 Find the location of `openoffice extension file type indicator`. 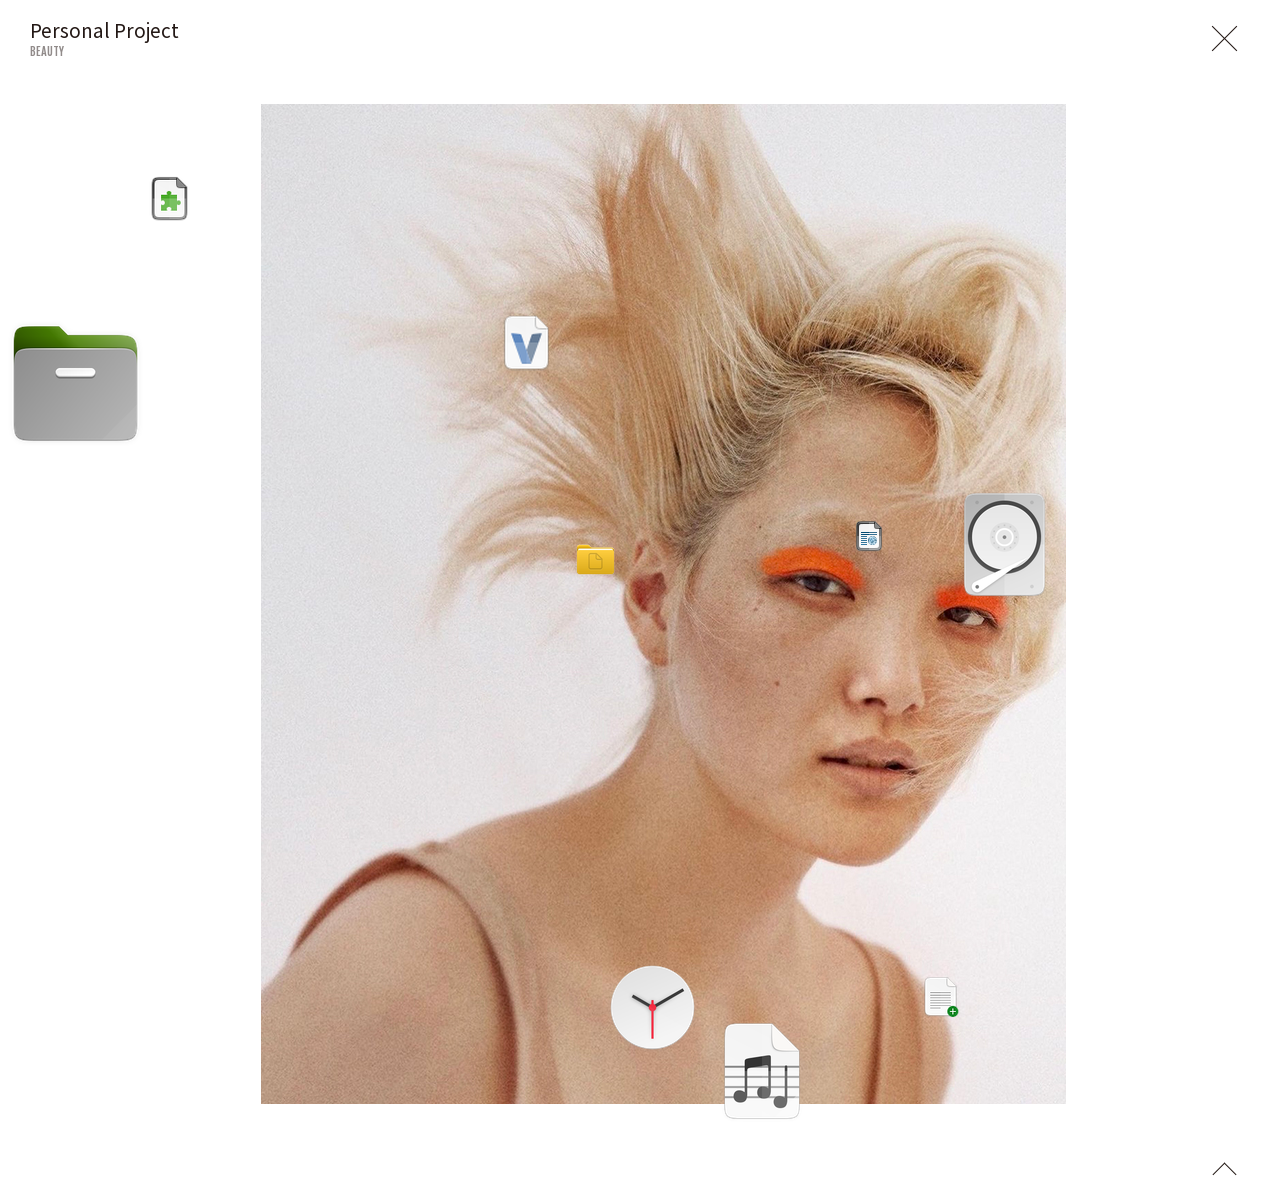

openoffice extension file type indicator is located at coordinates (169, 198).